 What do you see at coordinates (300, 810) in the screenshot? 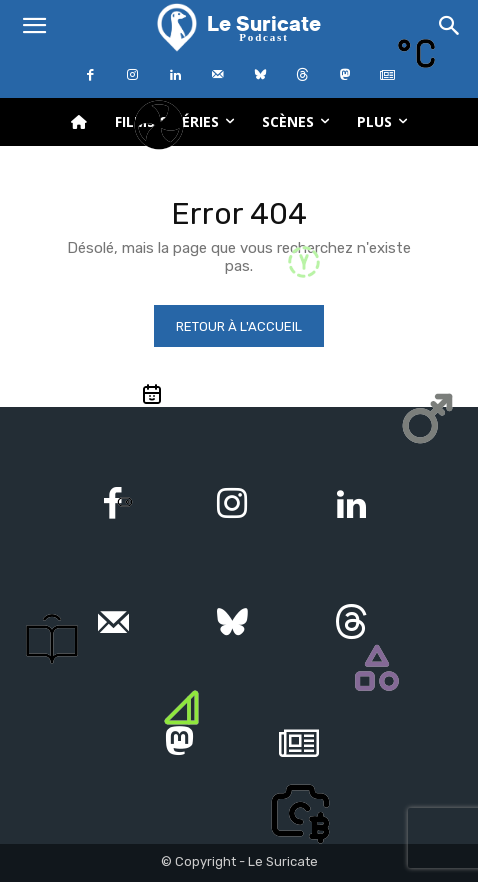
I see `capture or scan bitcoin QR codes` at bounding box center [300, 810].